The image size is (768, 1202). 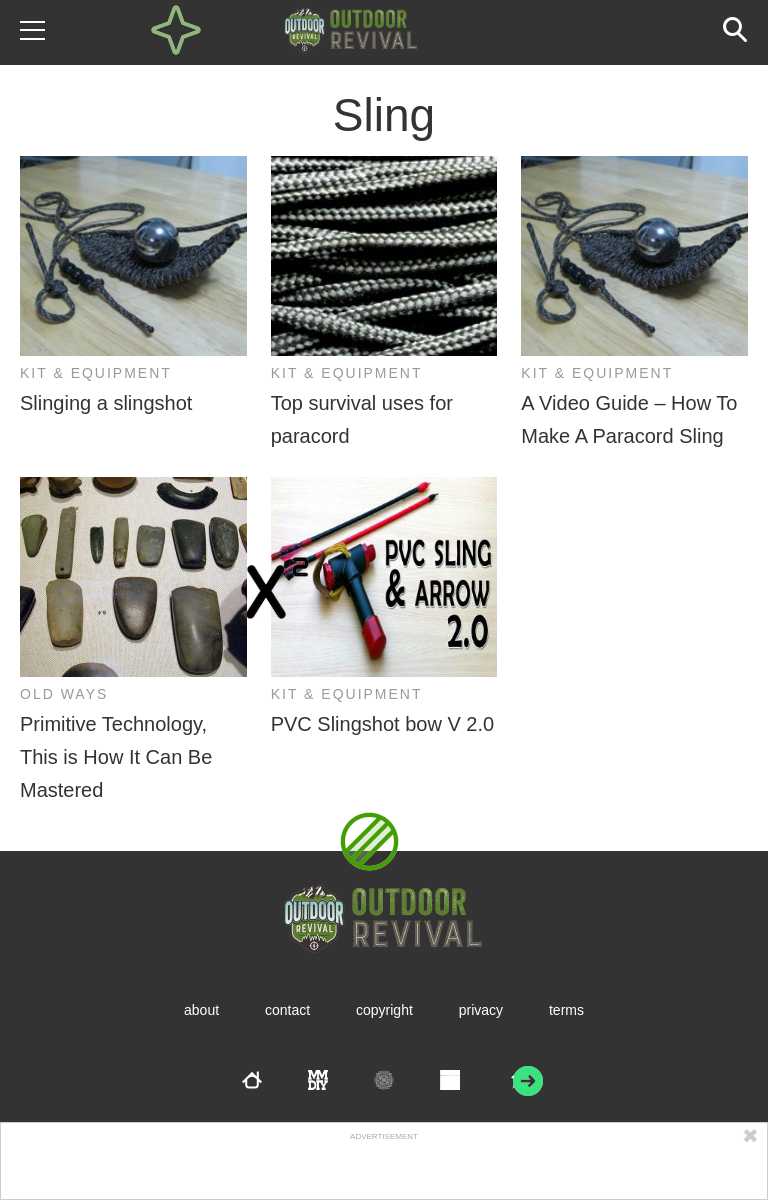 I want to click on indicates a blocked or prohibited action, so click(x=369, y=841).